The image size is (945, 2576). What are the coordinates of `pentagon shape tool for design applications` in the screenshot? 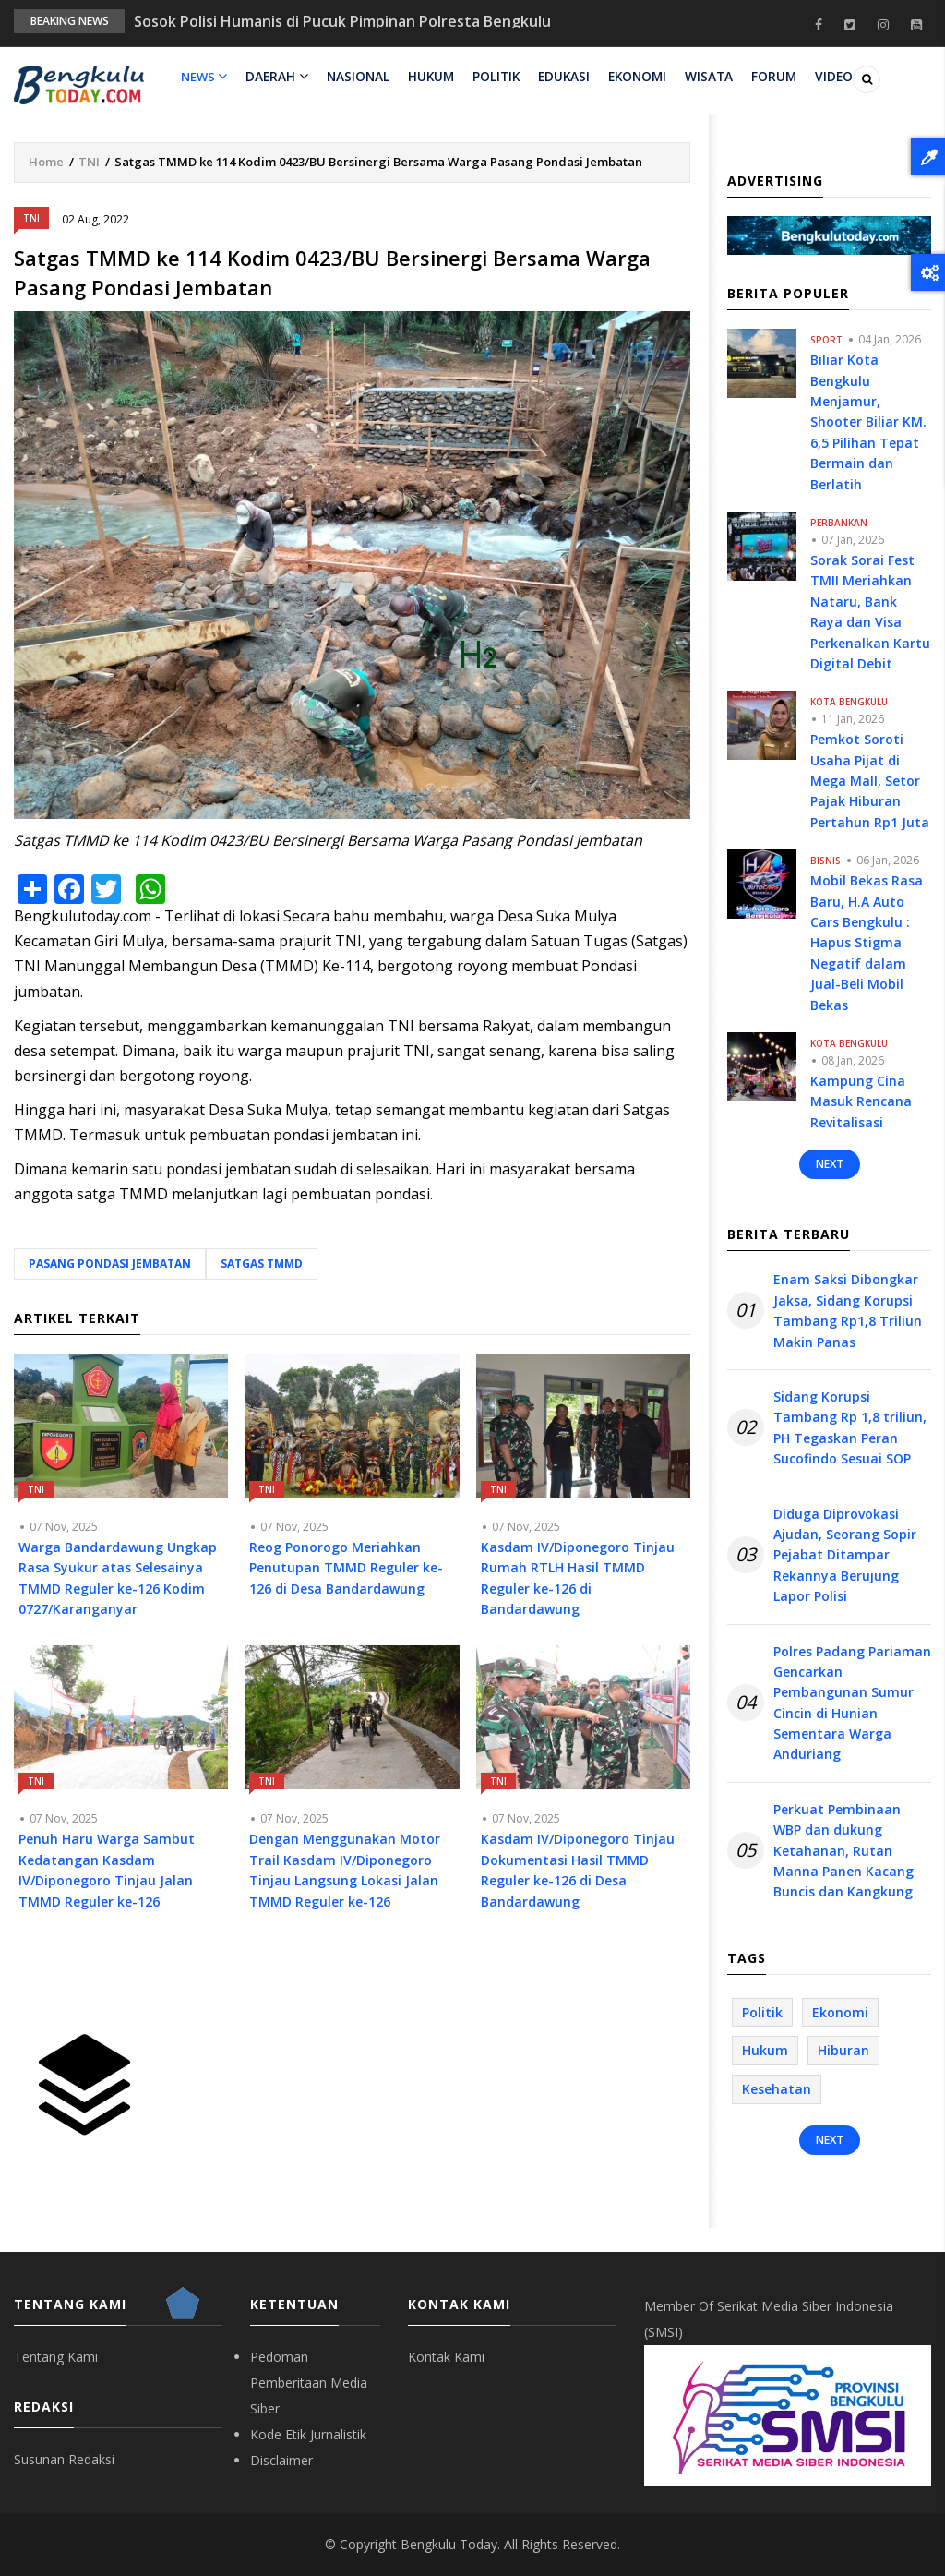 It's located at (183, 2305).